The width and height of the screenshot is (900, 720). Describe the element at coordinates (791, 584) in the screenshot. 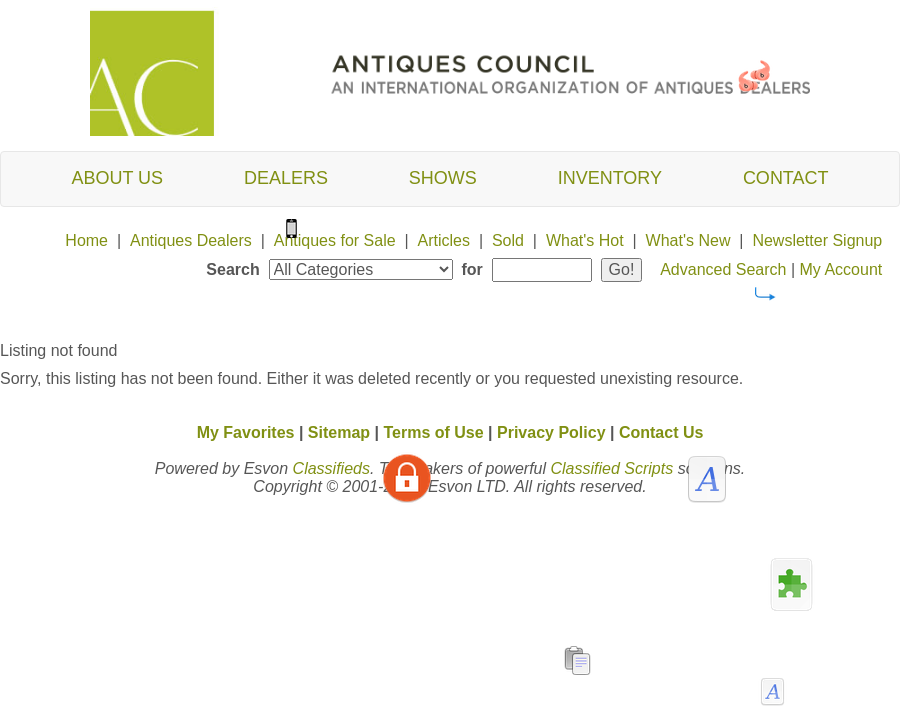

I see `an addon or extension file type` at that location.